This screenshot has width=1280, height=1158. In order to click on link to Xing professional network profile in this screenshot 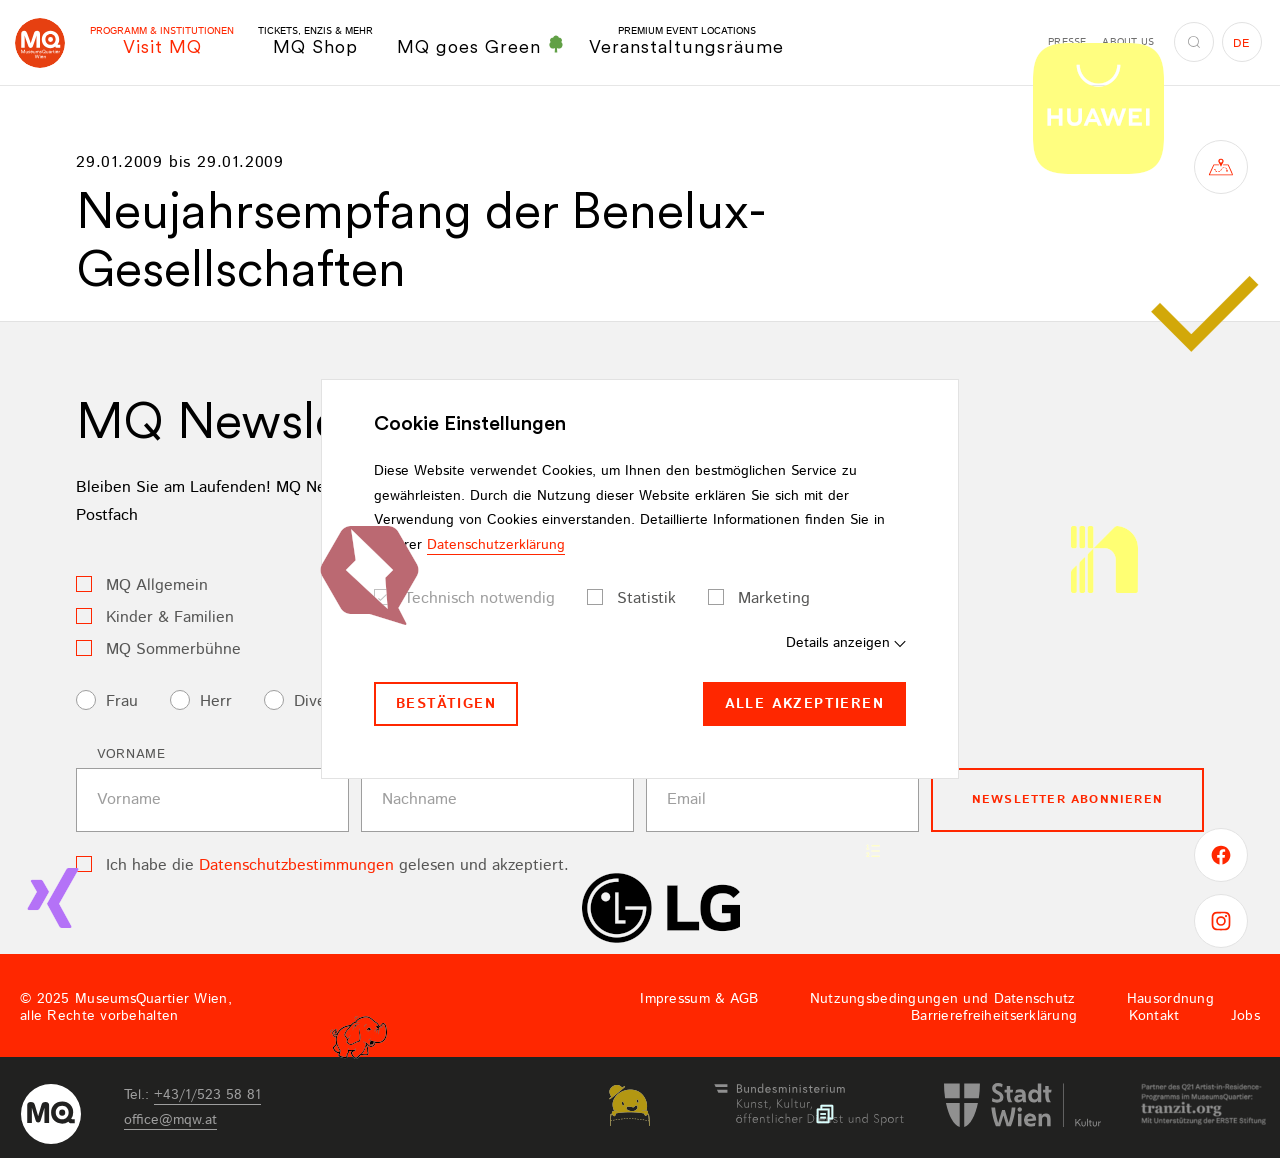, I will do `click(53, 898)`.